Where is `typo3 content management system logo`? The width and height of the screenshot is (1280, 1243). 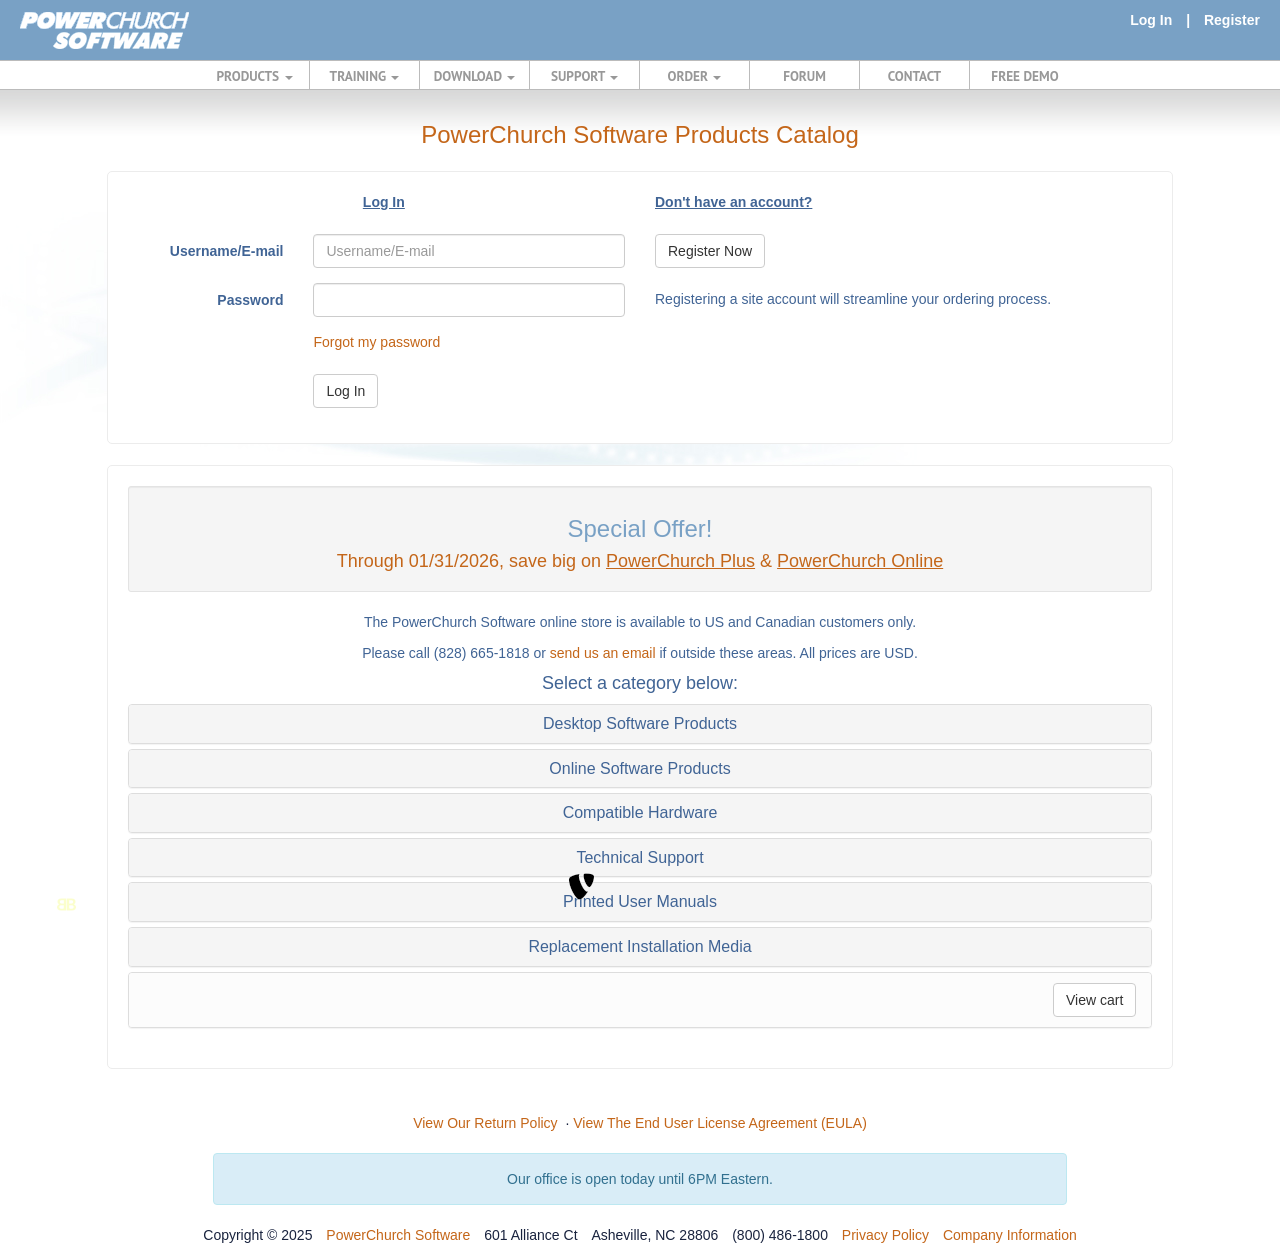
typo3 content management system logo is located at coordinates (581, 886).